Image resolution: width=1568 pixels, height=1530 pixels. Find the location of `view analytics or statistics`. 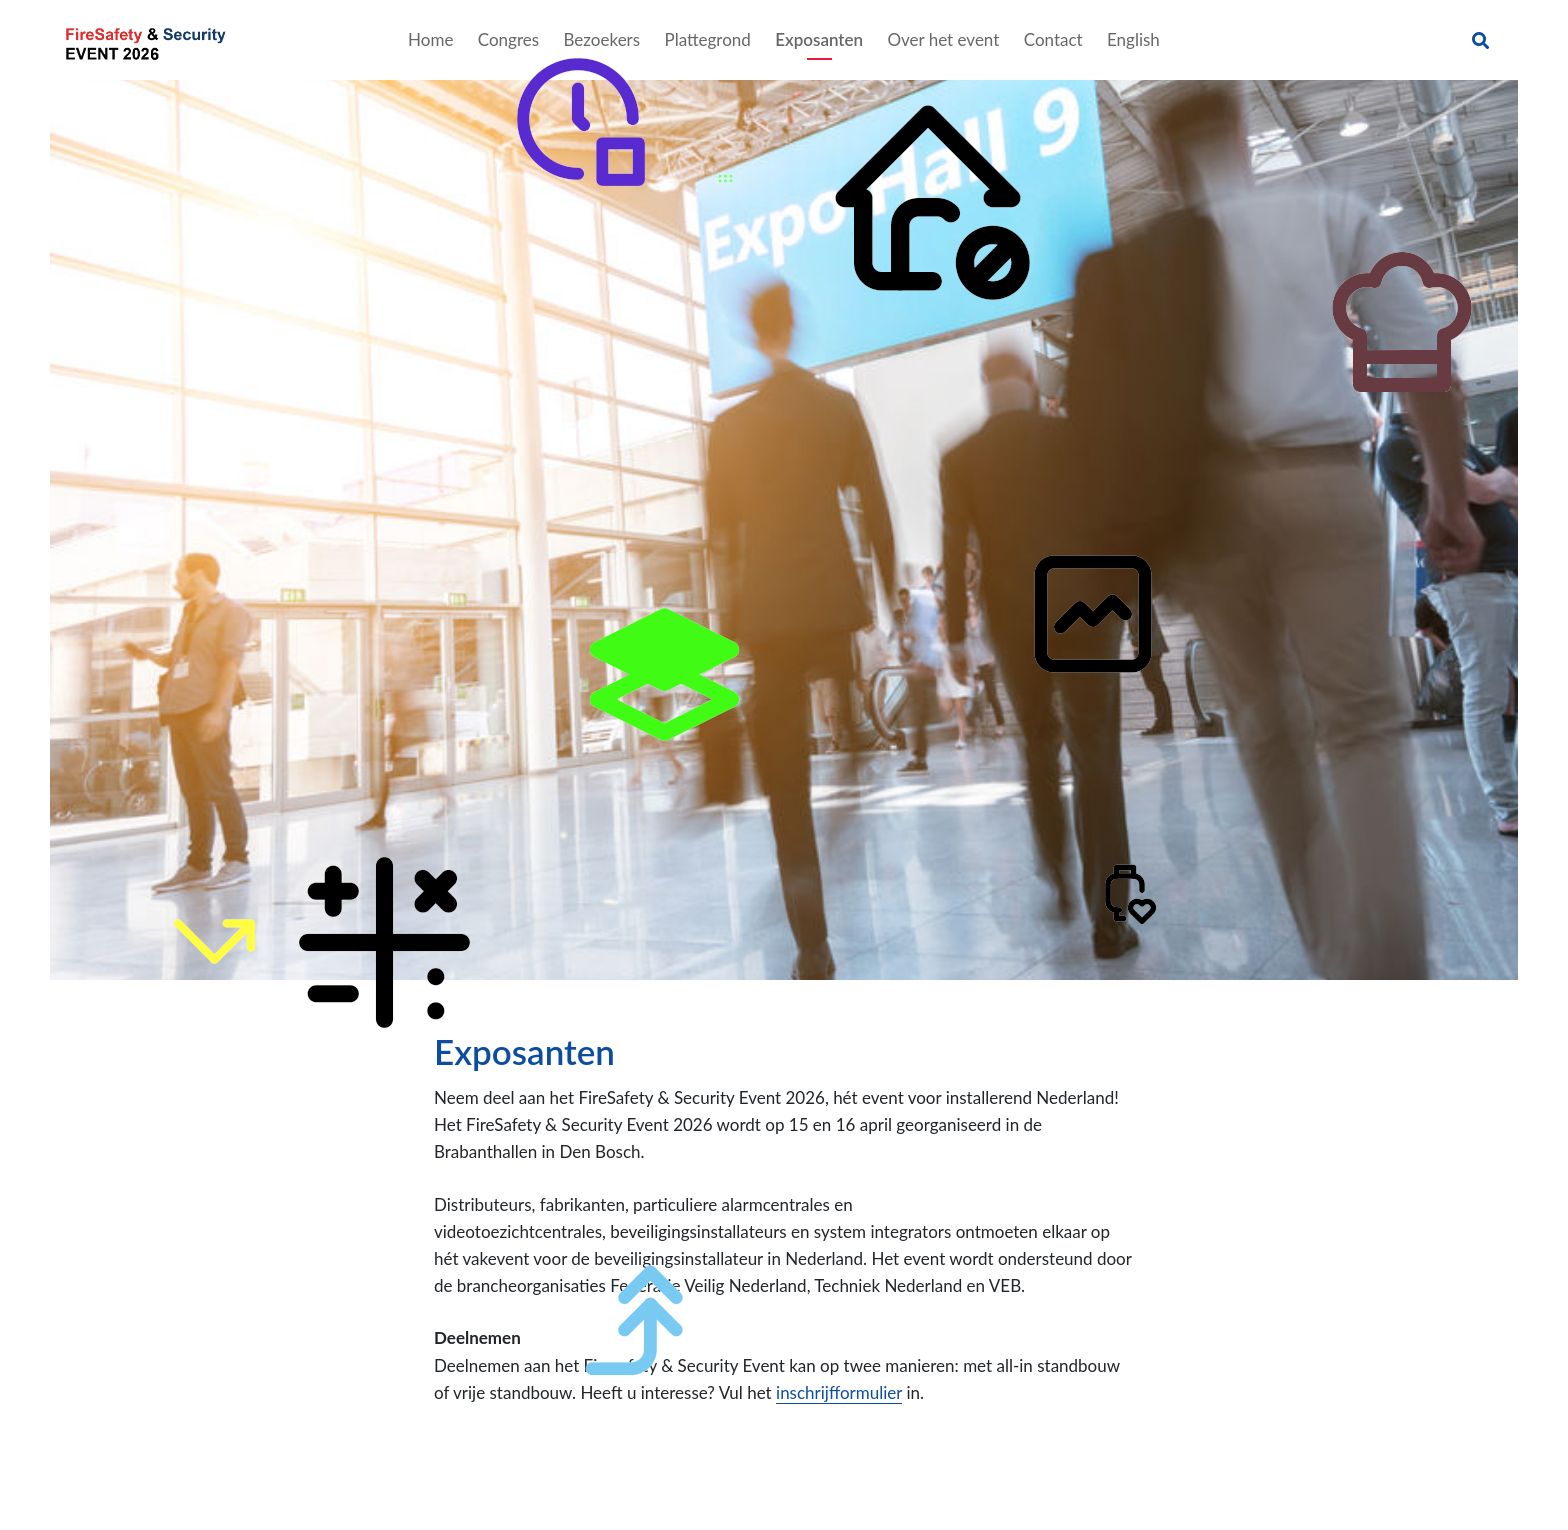

view analytics or statistics is located at coordinates (1093, 614).